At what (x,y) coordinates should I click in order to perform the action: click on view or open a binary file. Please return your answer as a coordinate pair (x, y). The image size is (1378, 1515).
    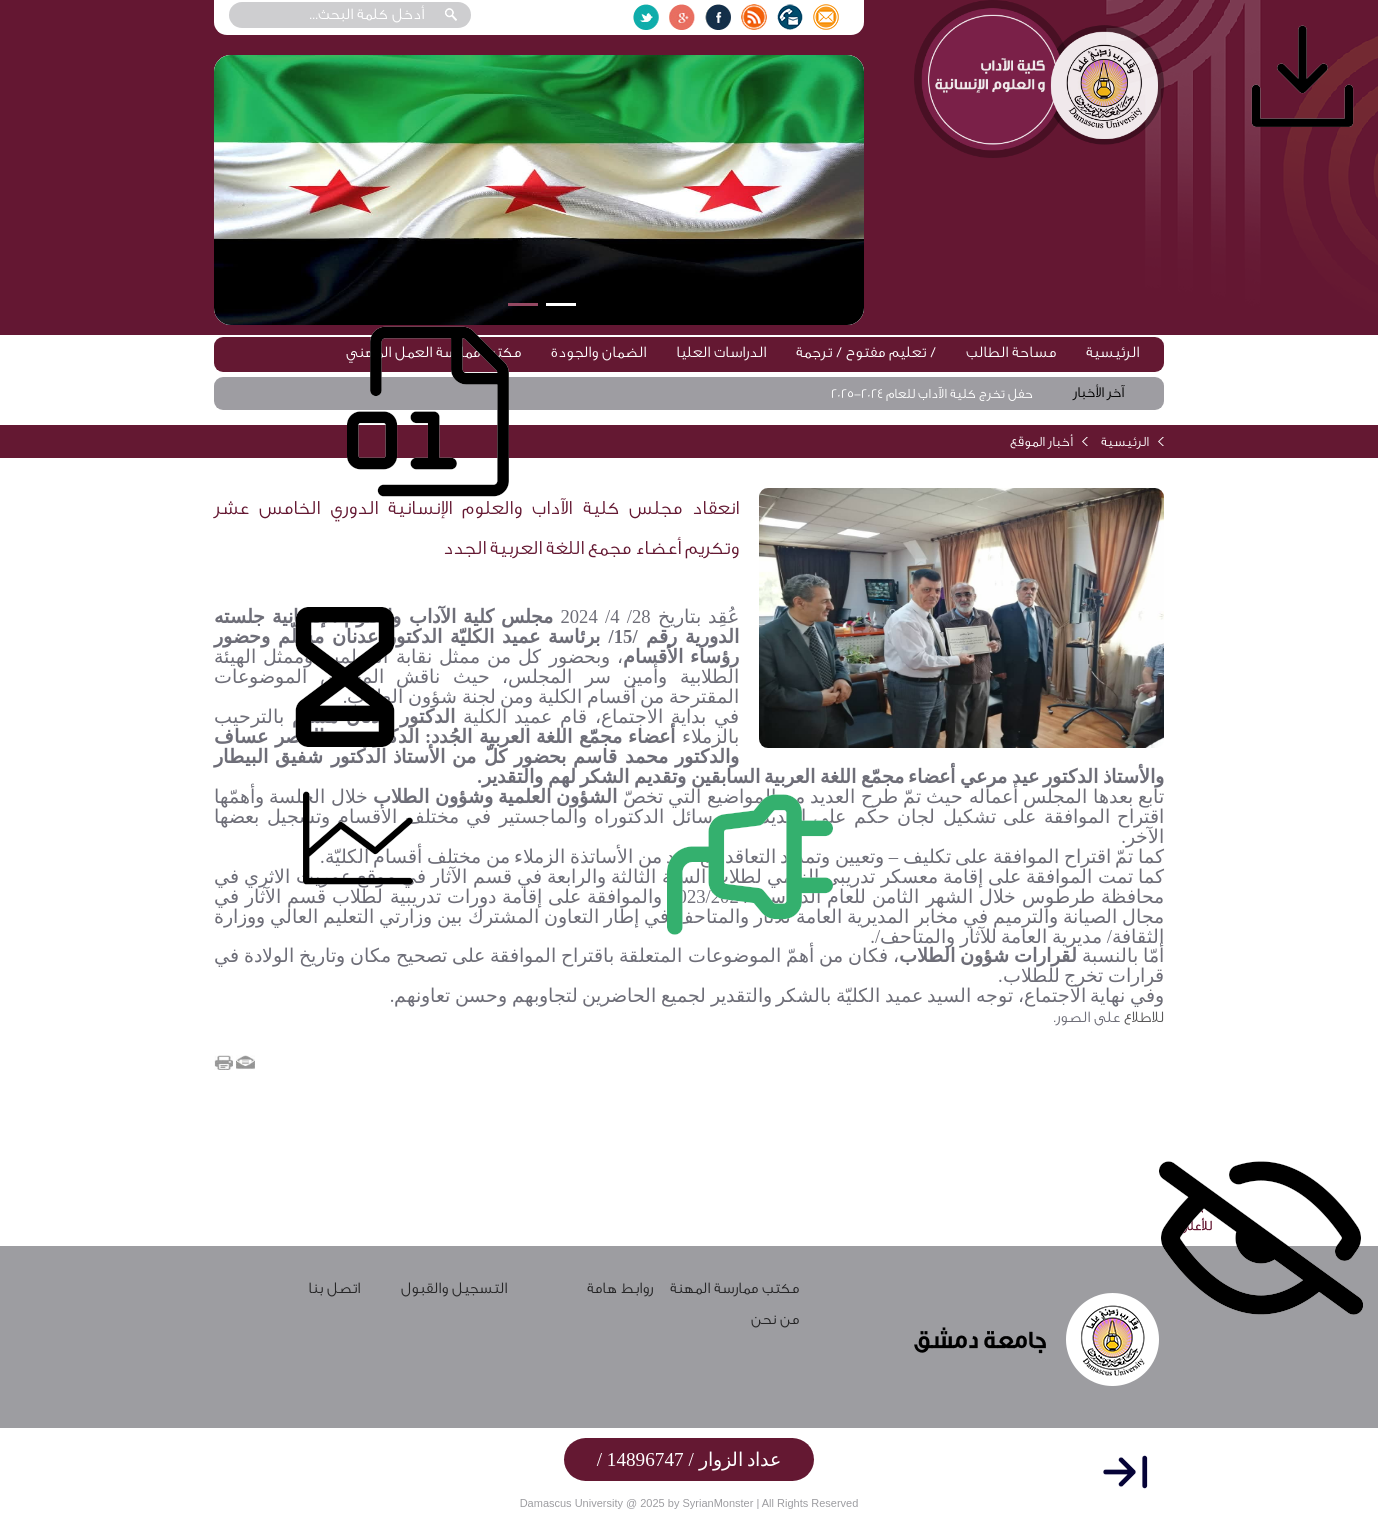
    Looking at the image, I should click on (439, 411).